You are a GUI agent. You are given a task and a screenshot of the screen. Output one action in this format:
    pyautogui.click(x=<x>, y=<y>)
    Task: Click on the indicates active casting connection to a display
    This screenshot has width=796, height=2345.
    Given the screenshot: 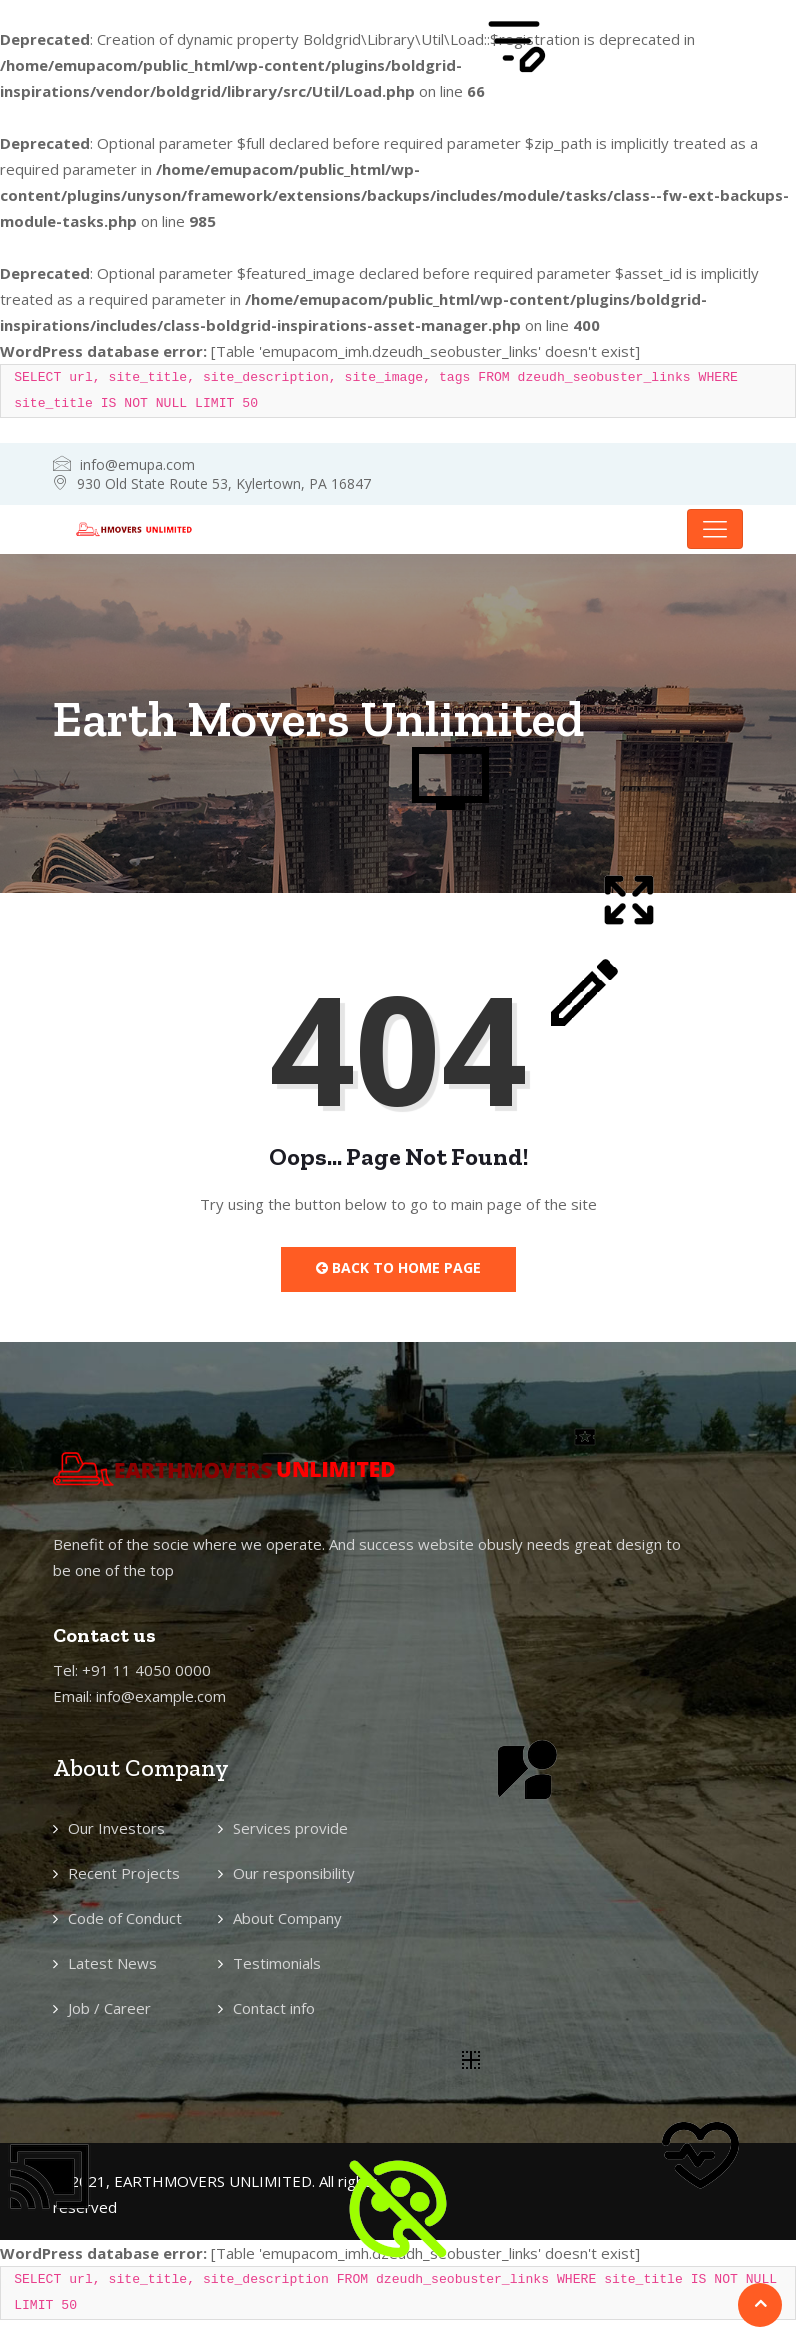 What is the action you would take?
    pyautogui.click(x=49, y=2176)
    